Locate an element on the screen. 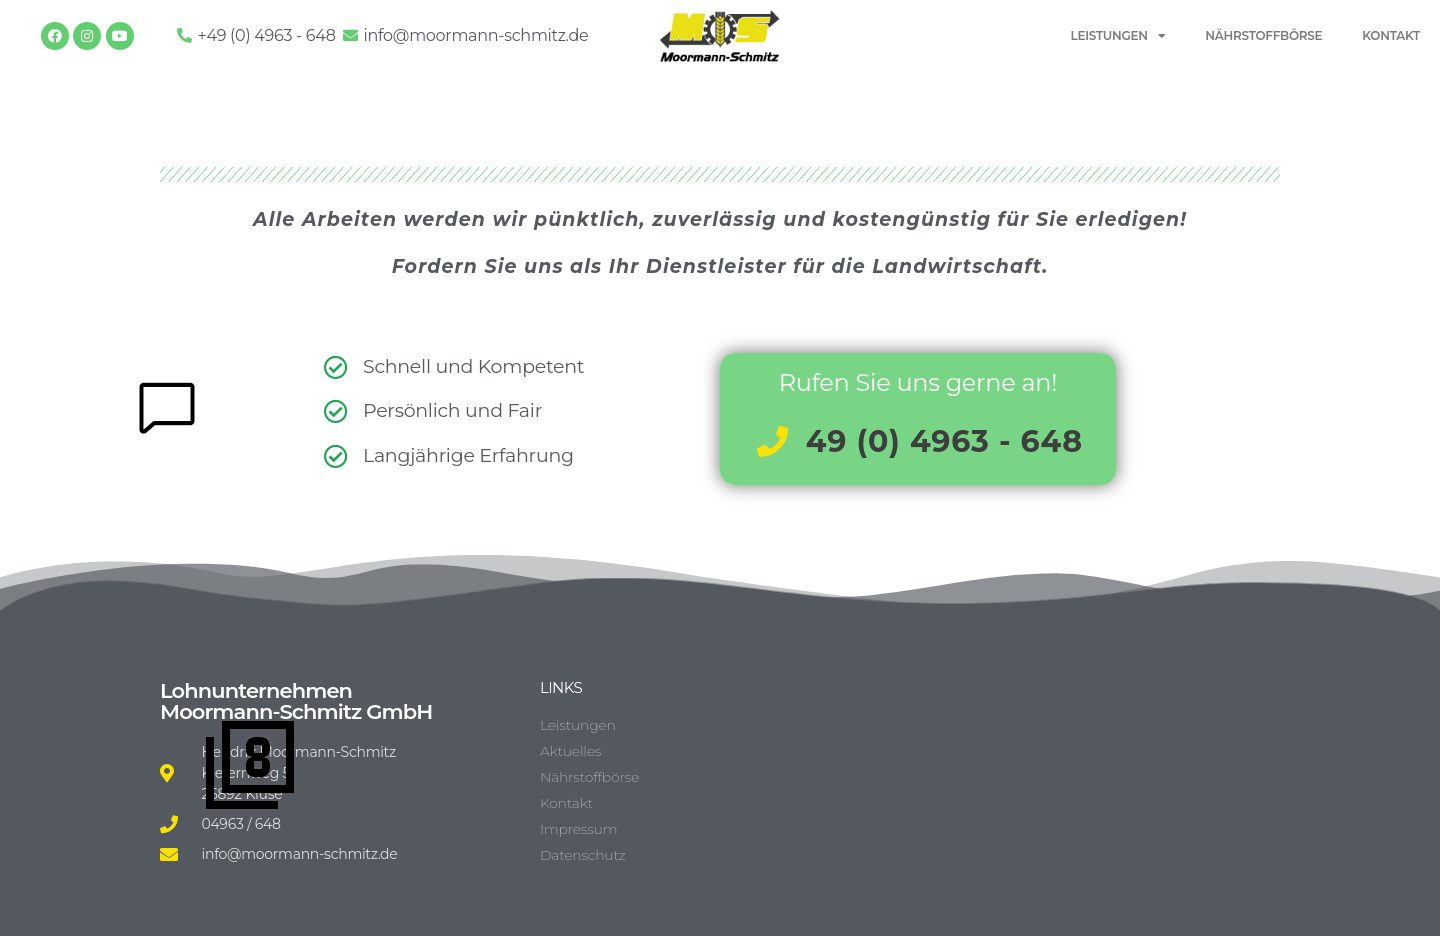 The image size is (1440, 936). open chat or messaging is located at coordinates (167, 404).